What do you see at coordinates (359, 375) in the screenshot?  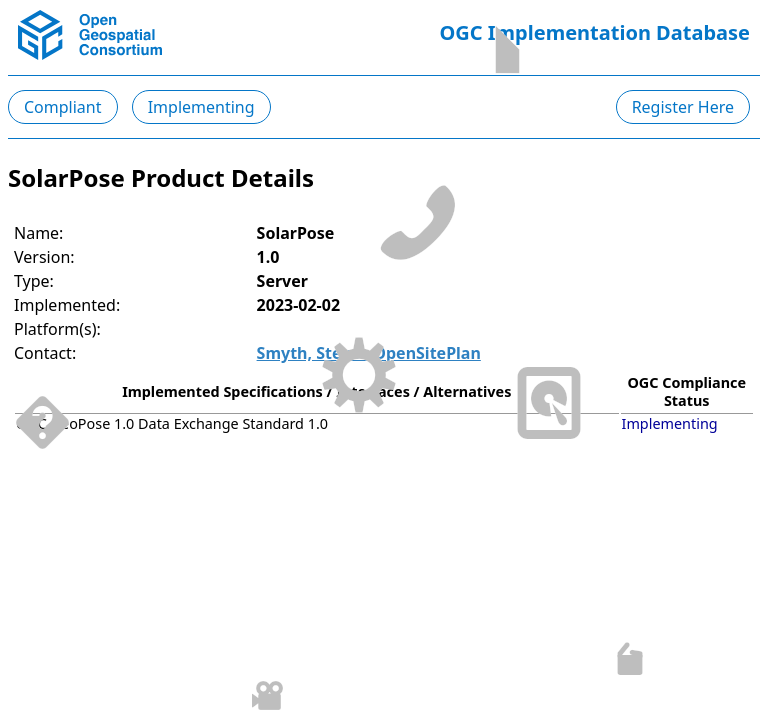 I see `access system settings` at bounding box center [359, 375].